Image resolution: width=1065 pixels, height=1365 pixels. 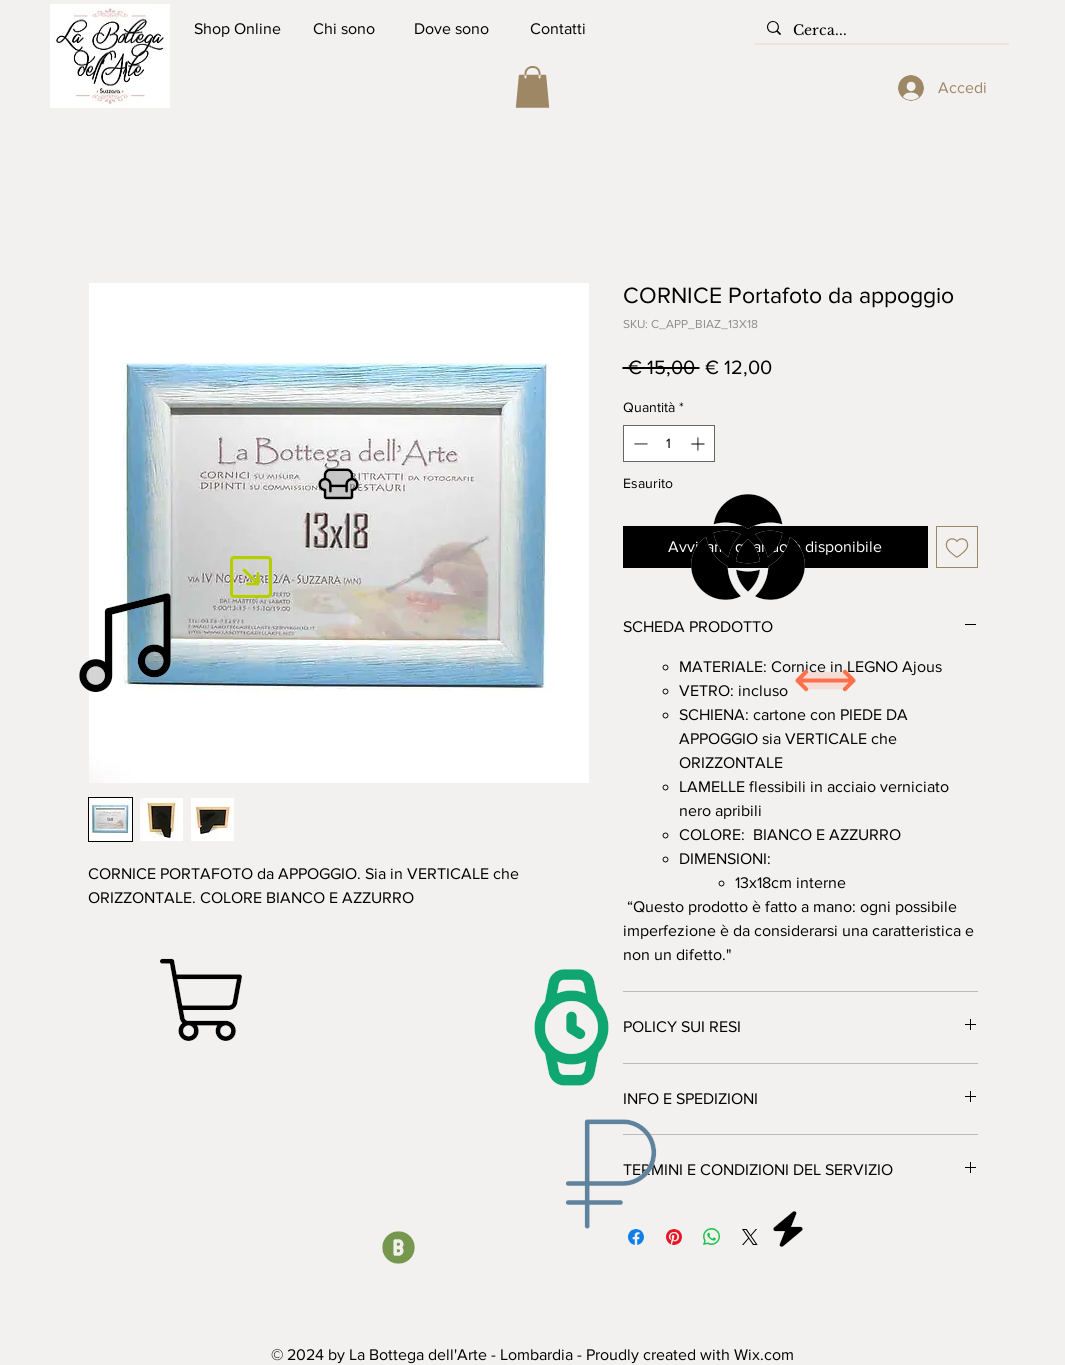 What do you see at coordinates (788, 1229) in the screenshot?
I see `indicates quick actions or flash features` at bounding box center [788, 1229].